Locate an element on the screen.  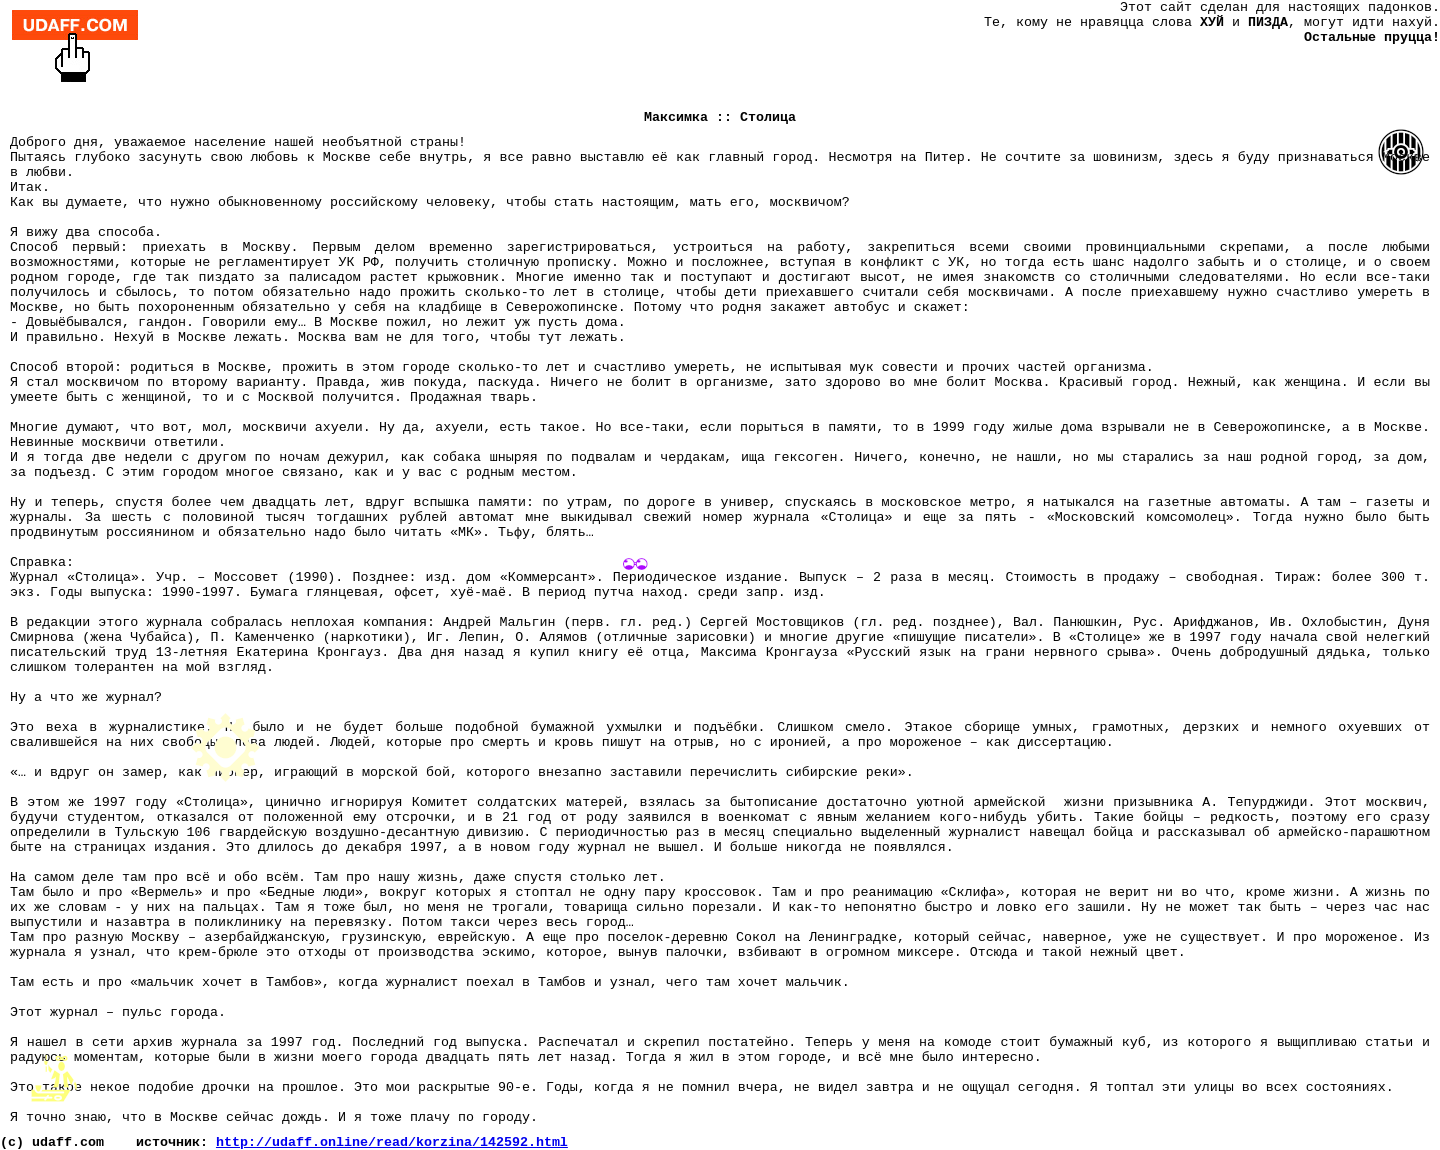
access game settings or configuration options is located at coordinates (225, 747).